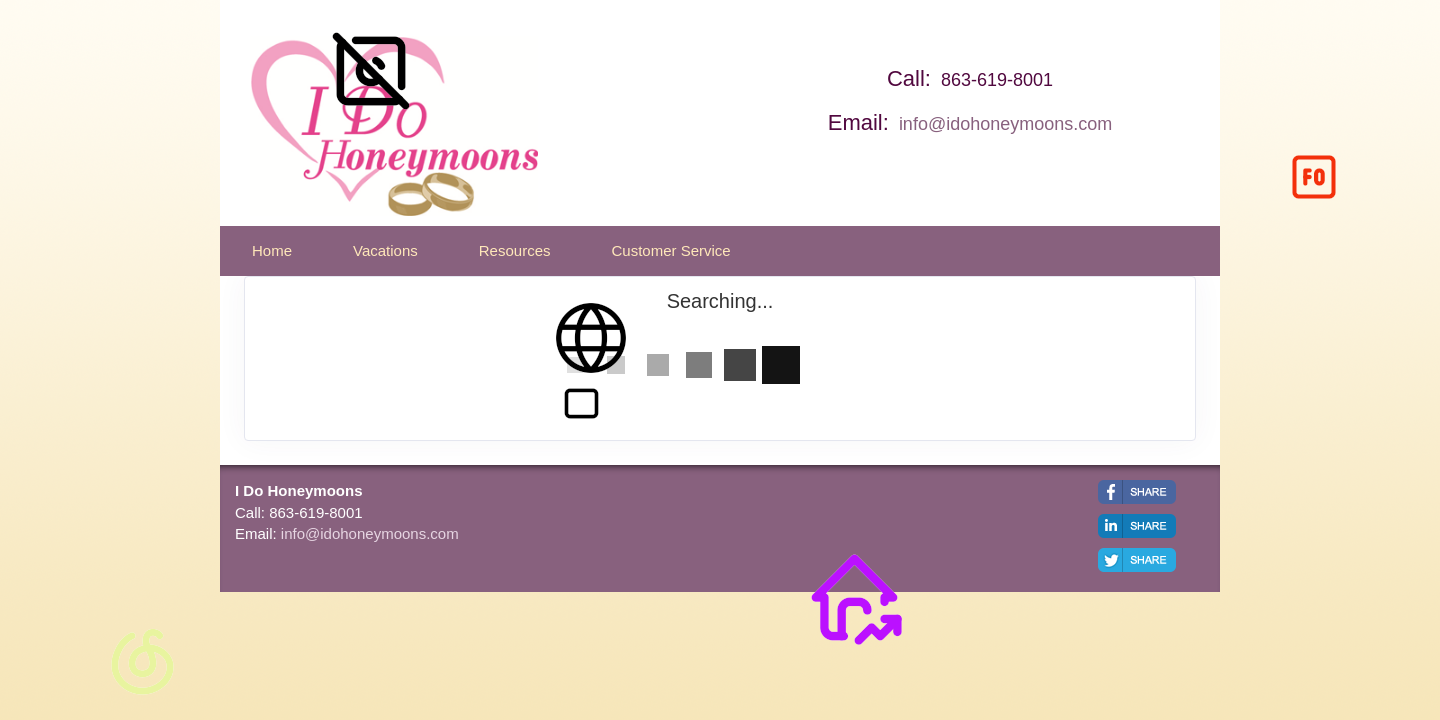  I want to click on f0 function key or keyboard shortcut, so click(1314, 177).